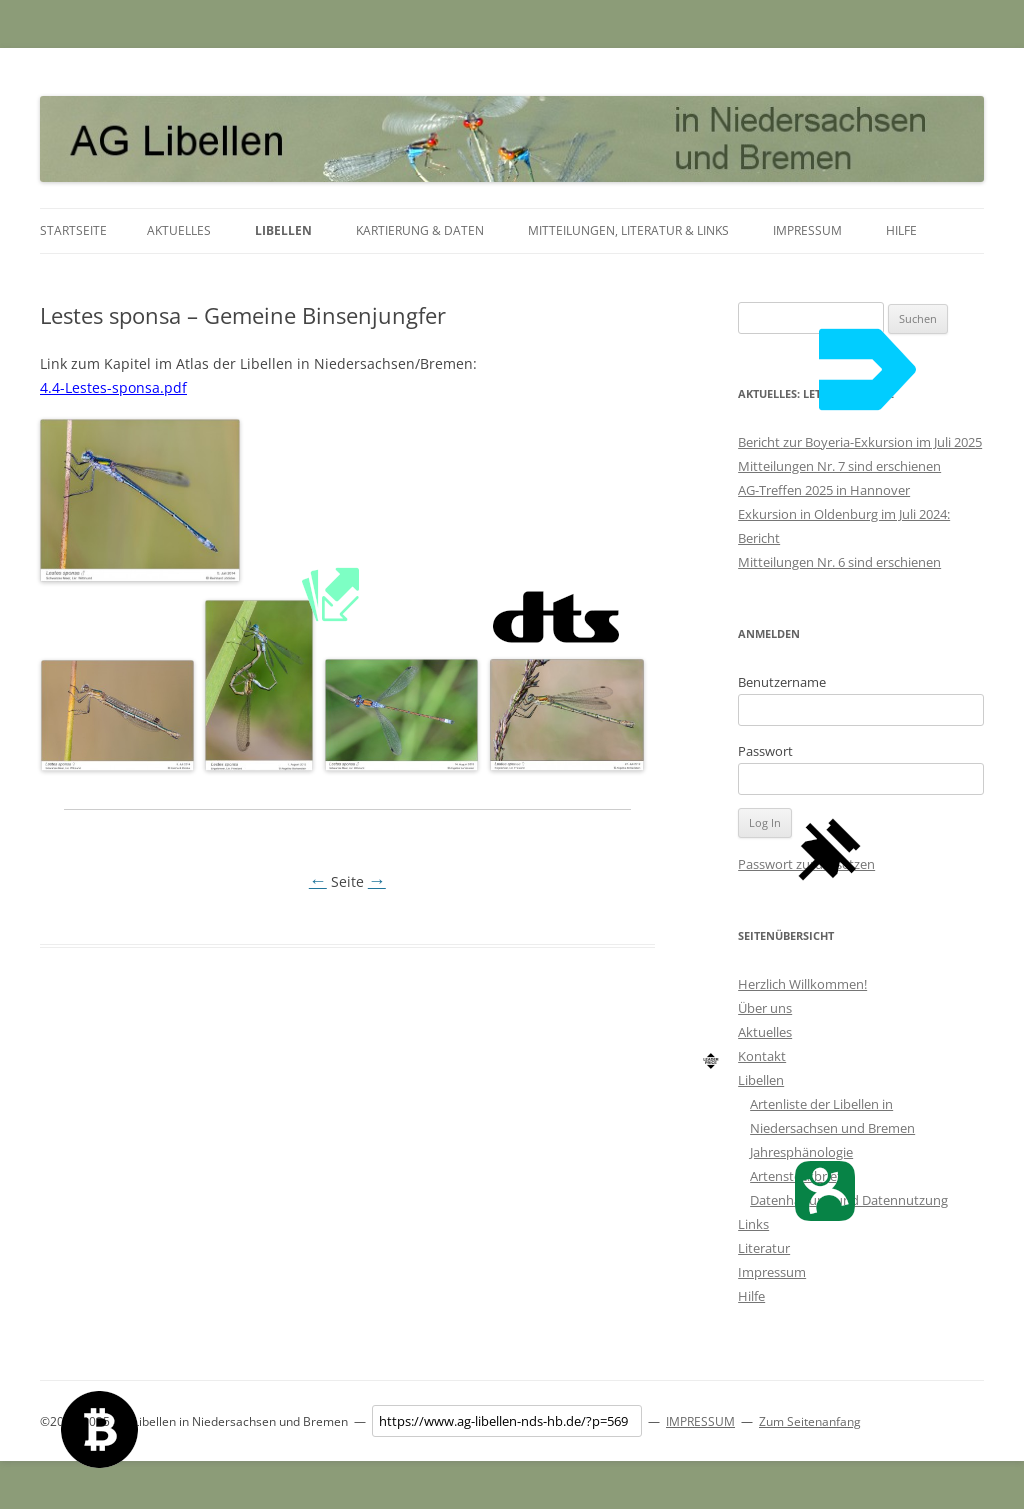  Describe the element at coordinates (556, 617) in the screenshot. I see `dts audio technology logo` at that location.